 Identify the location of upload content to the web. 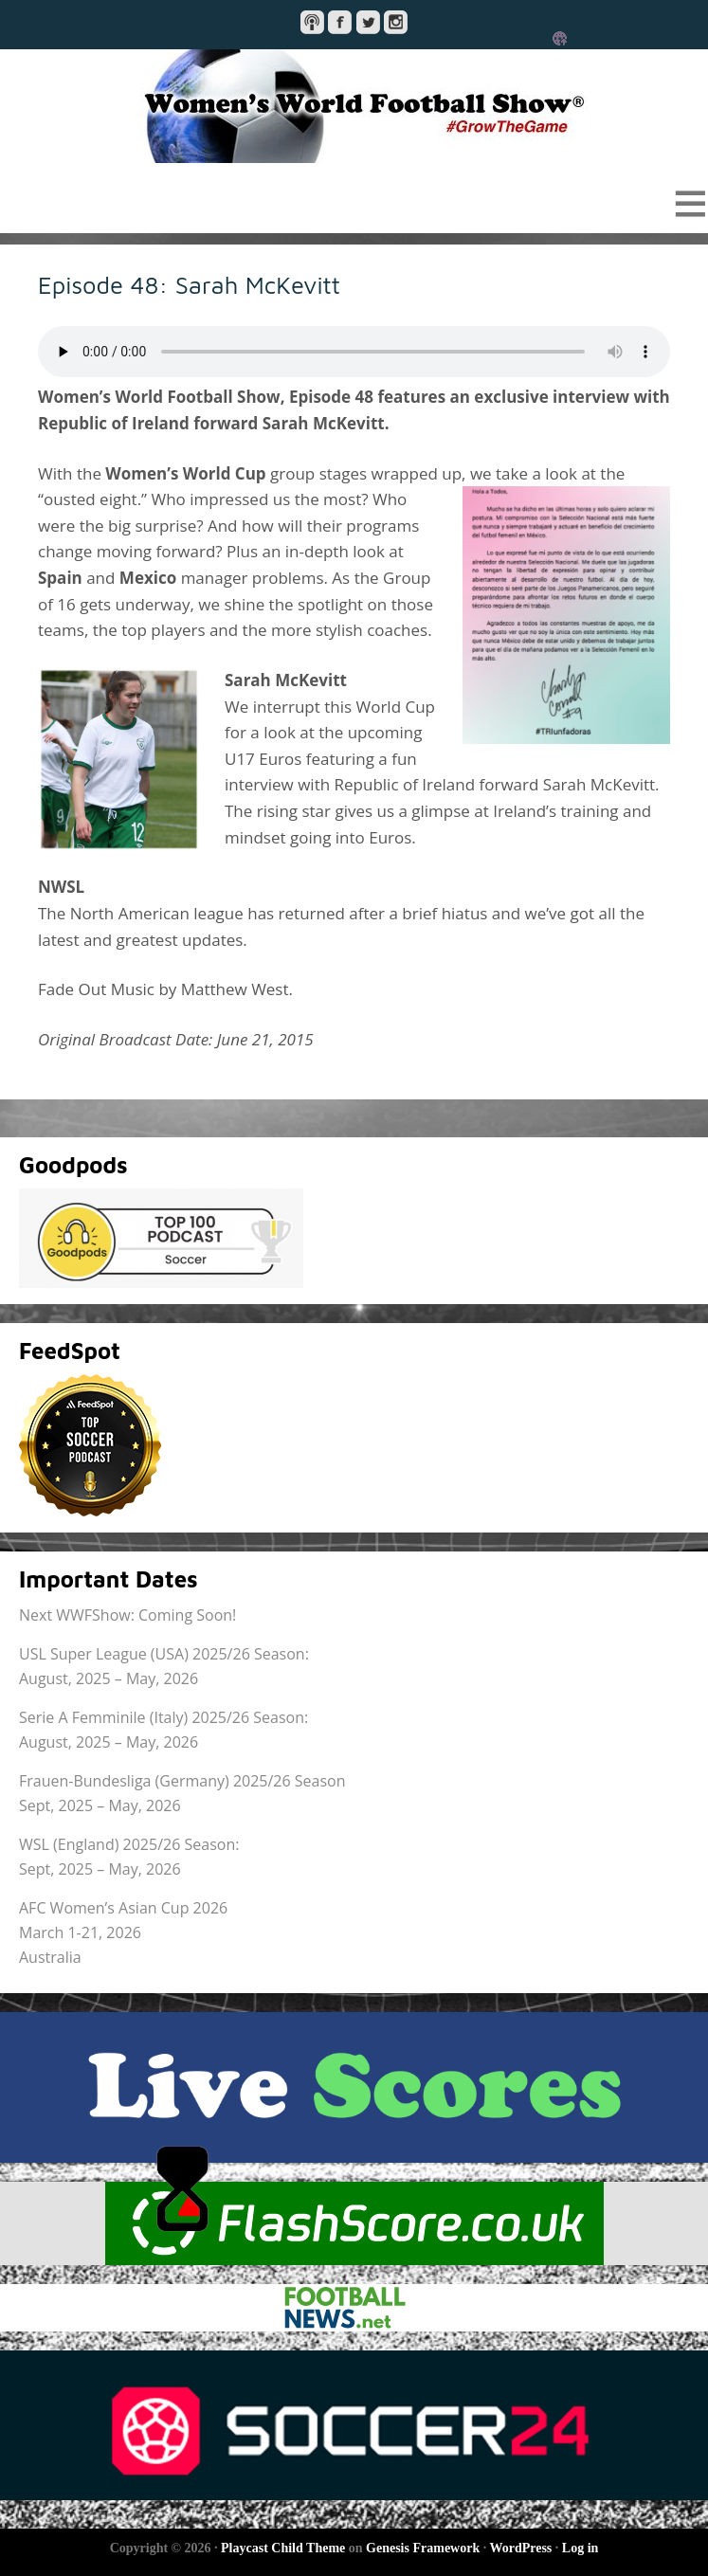
(559, 38).